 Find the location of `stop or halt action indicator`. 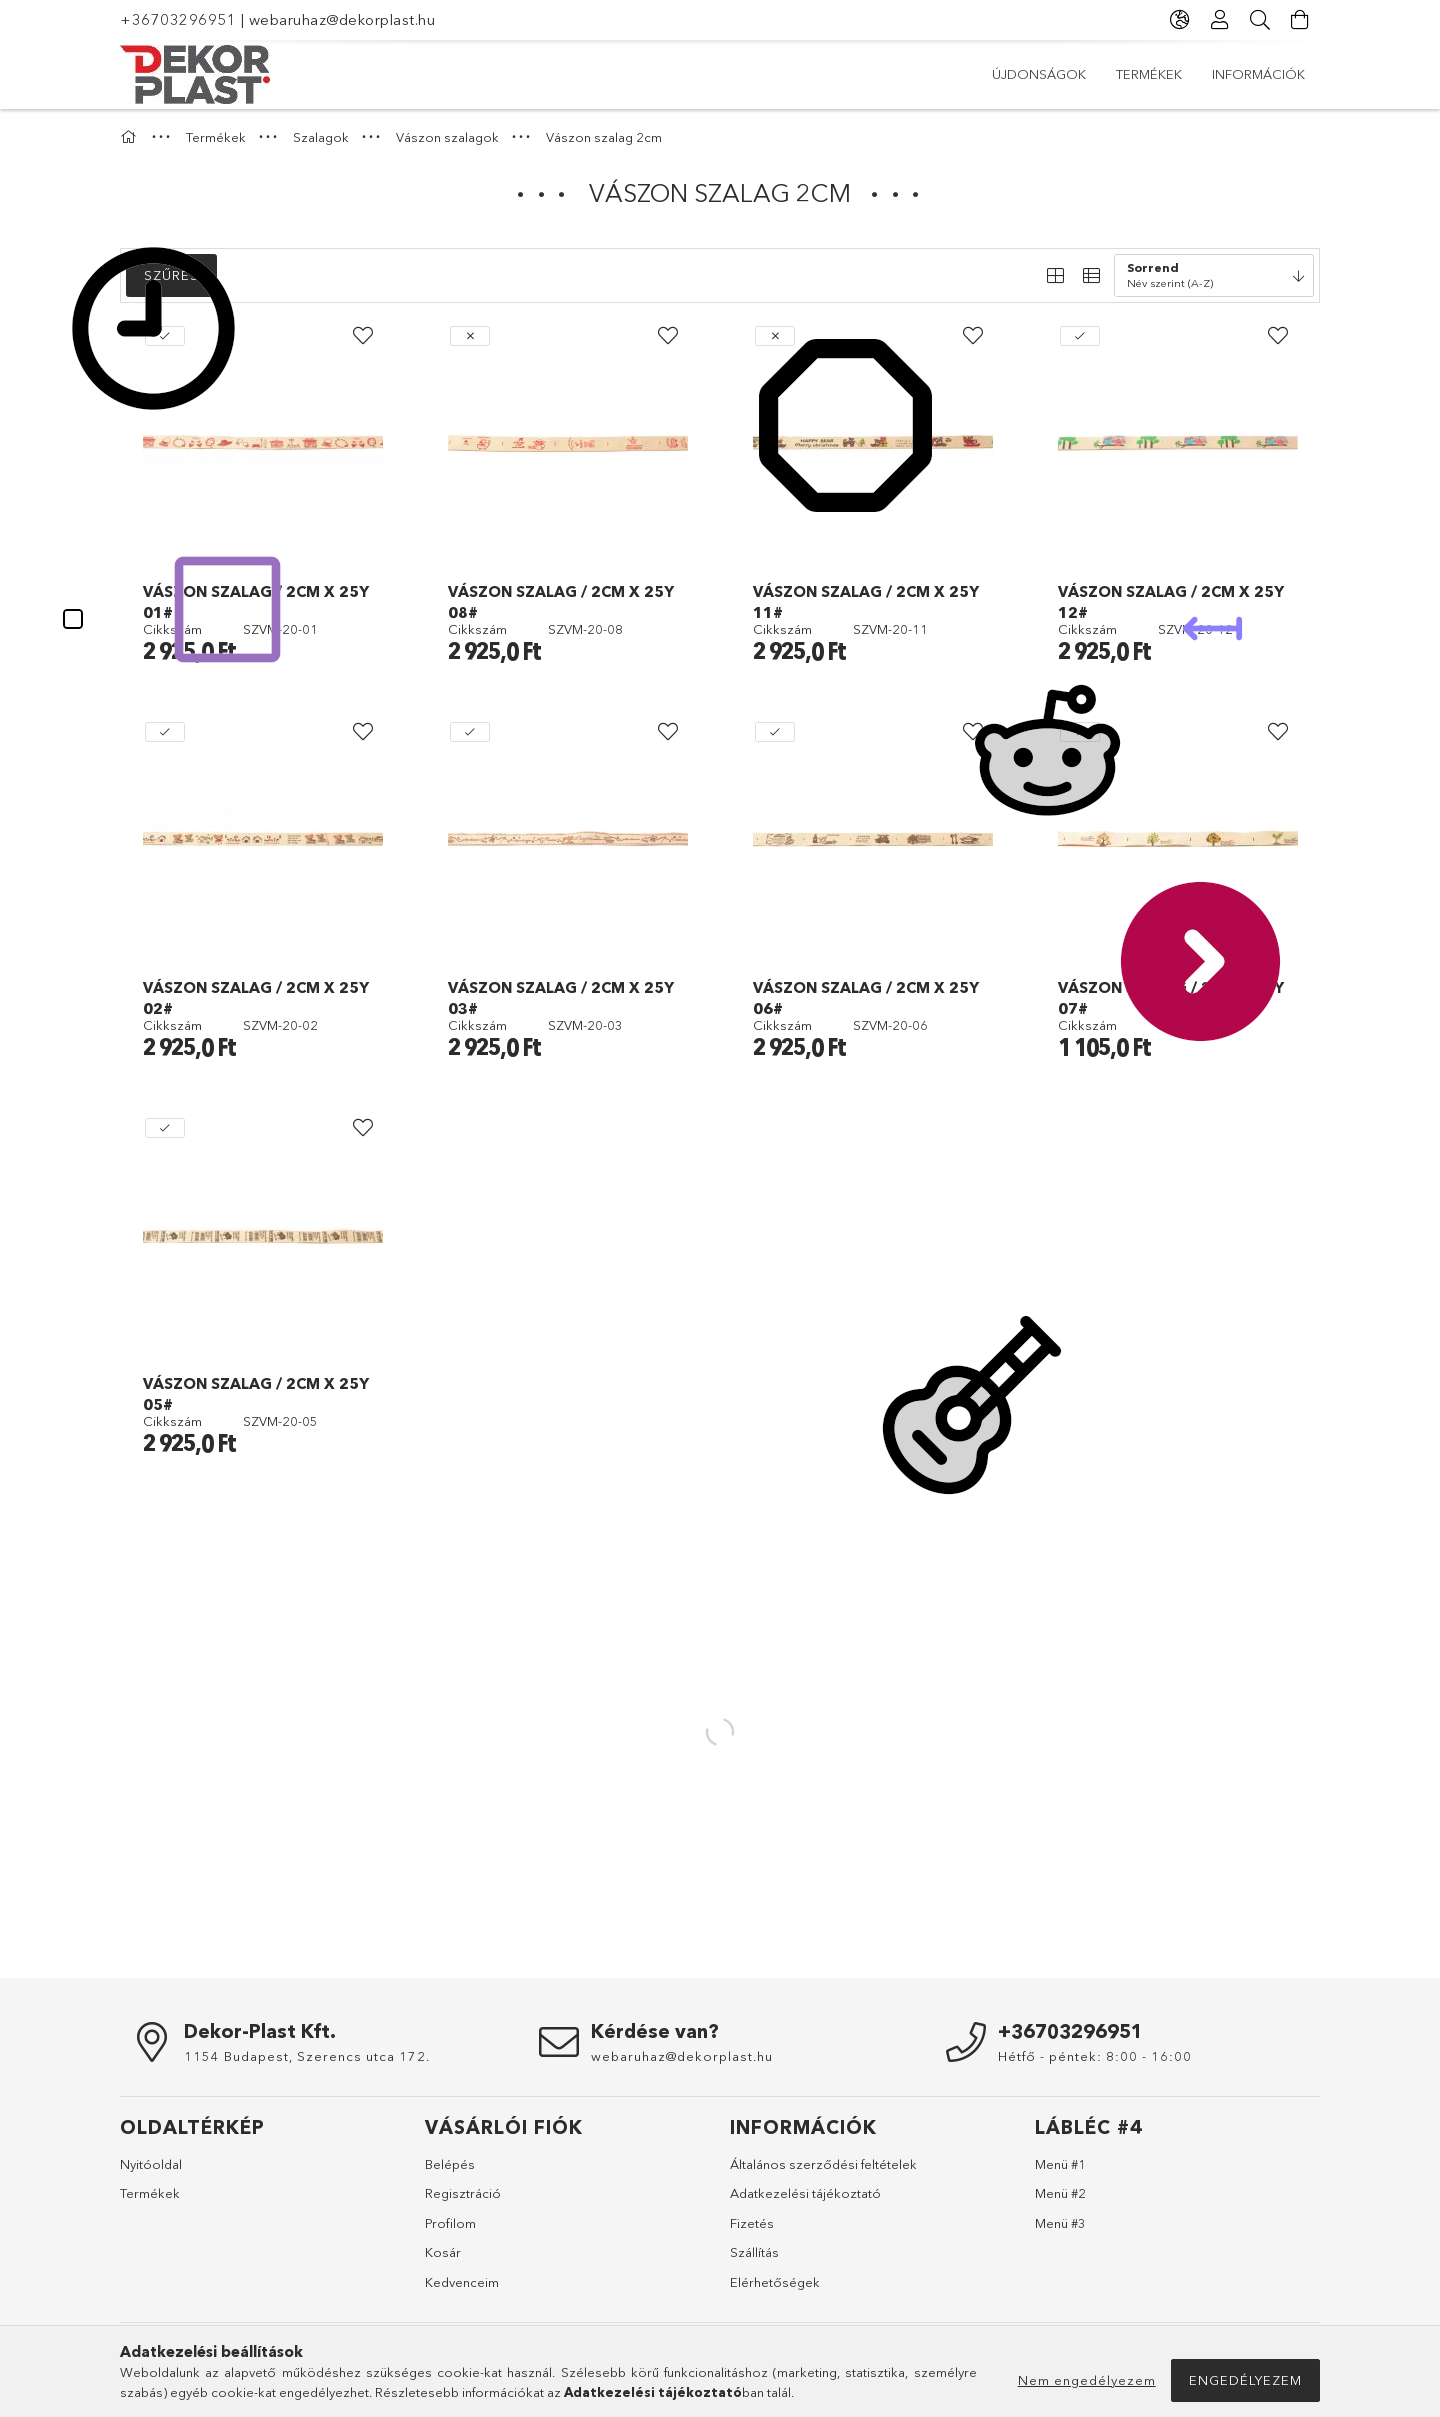

stop or halt action indicator is located at coordinates (845, 425).